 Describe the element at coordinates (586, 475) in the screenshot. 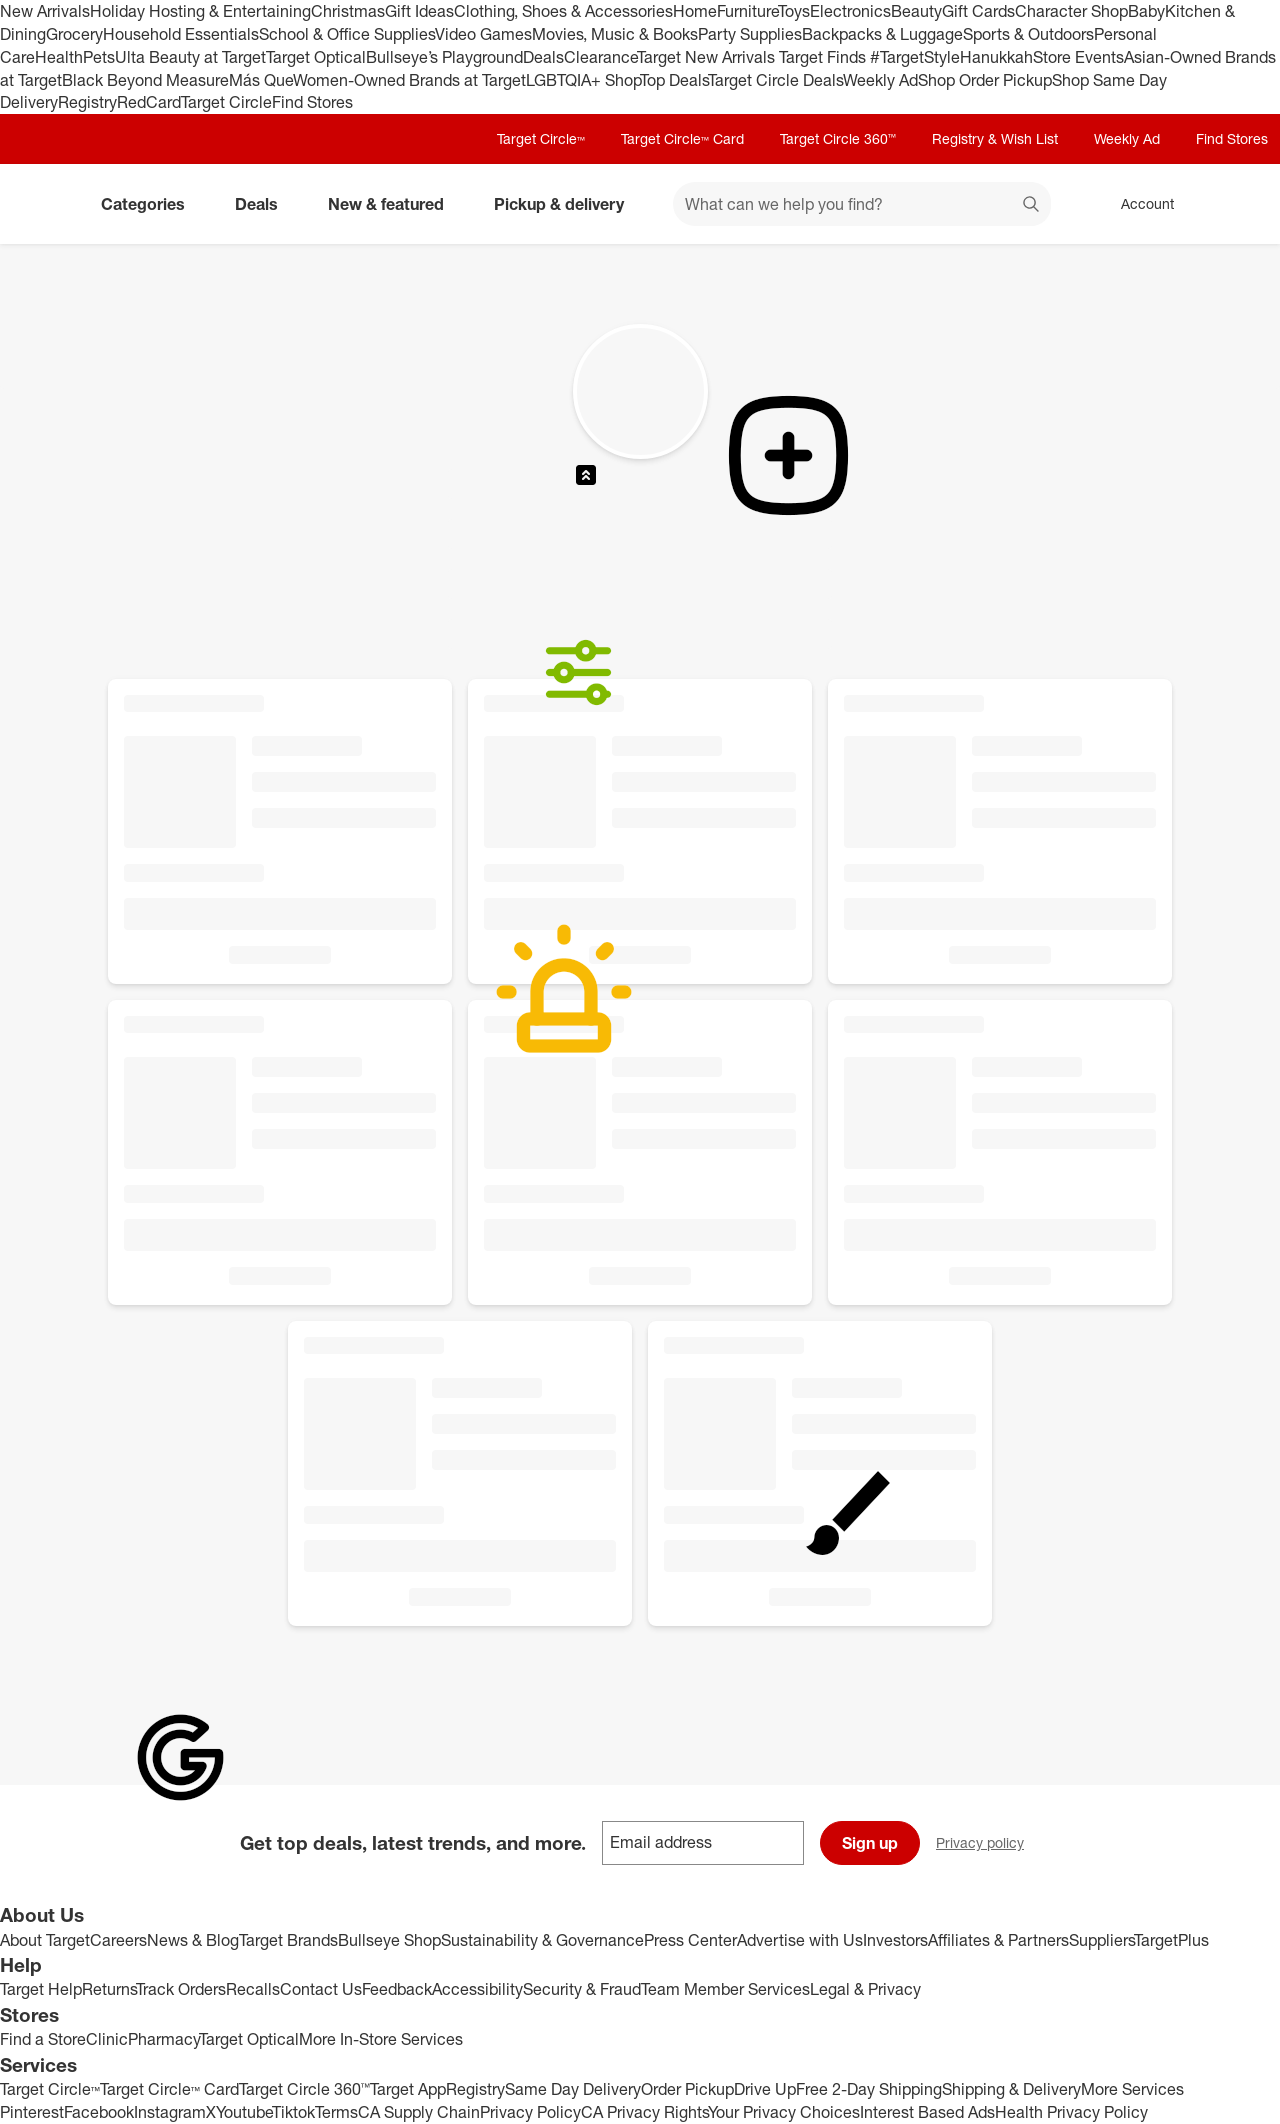

I see `scroll to top of page` at that location.